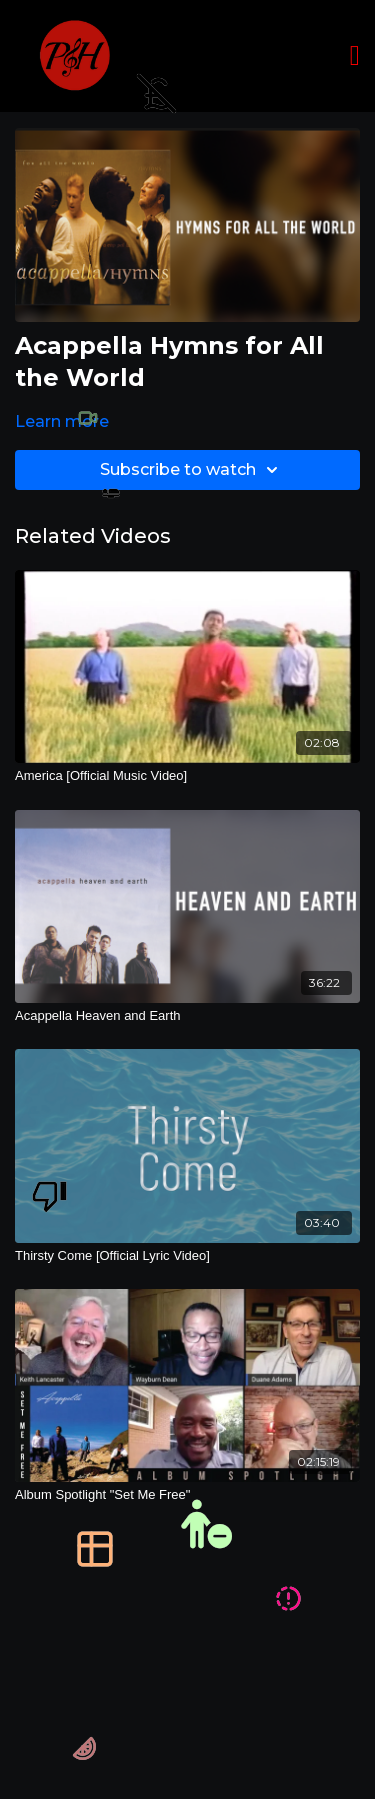 This screenshot has width=375, height=1799. I want to click on indicates fresh or citrus-related content, so click(84, 1748).